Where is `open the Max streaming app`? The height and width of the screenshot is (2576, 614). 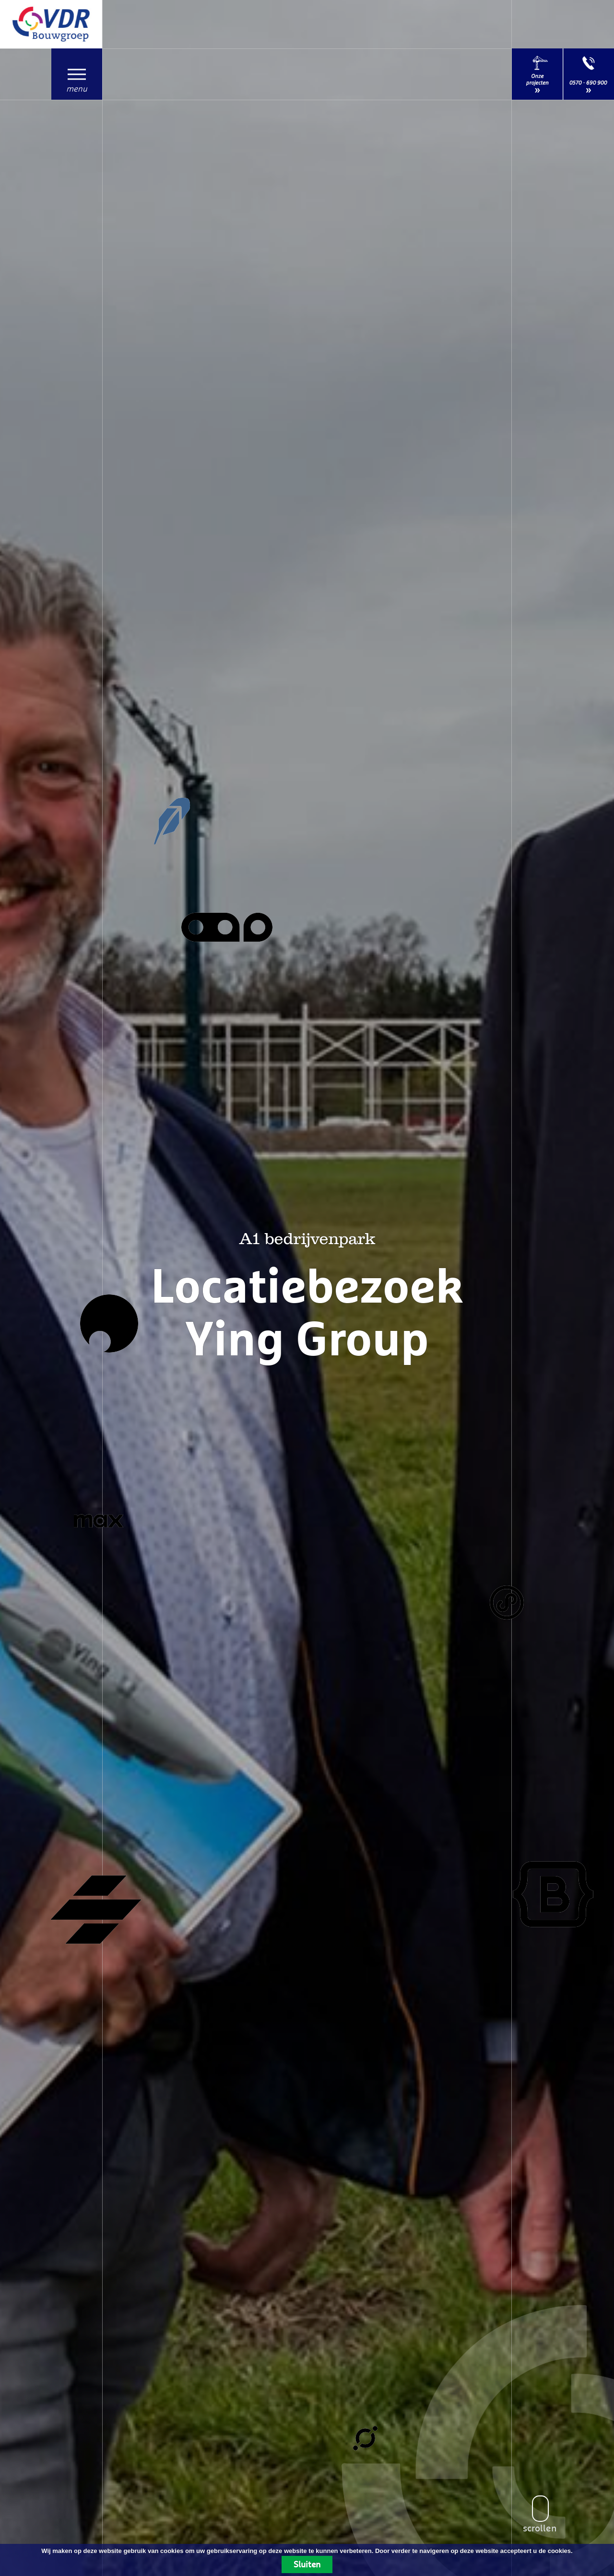 open the Max streaming app is located at coordinates (98, 1521).